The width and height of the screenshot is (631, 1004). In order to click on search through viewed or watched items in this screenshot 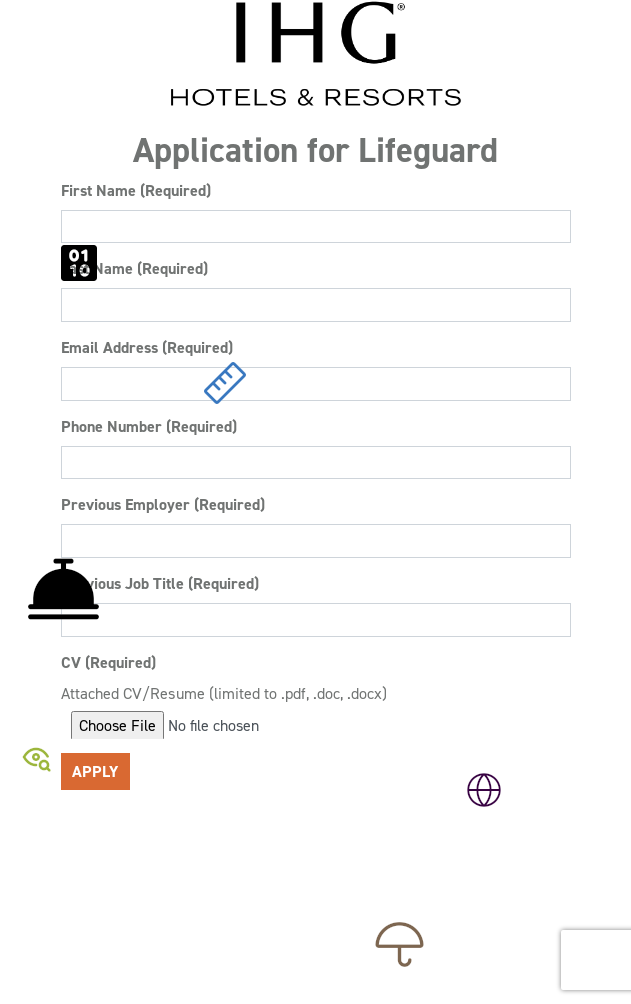, I will do `click(36, 757)`.